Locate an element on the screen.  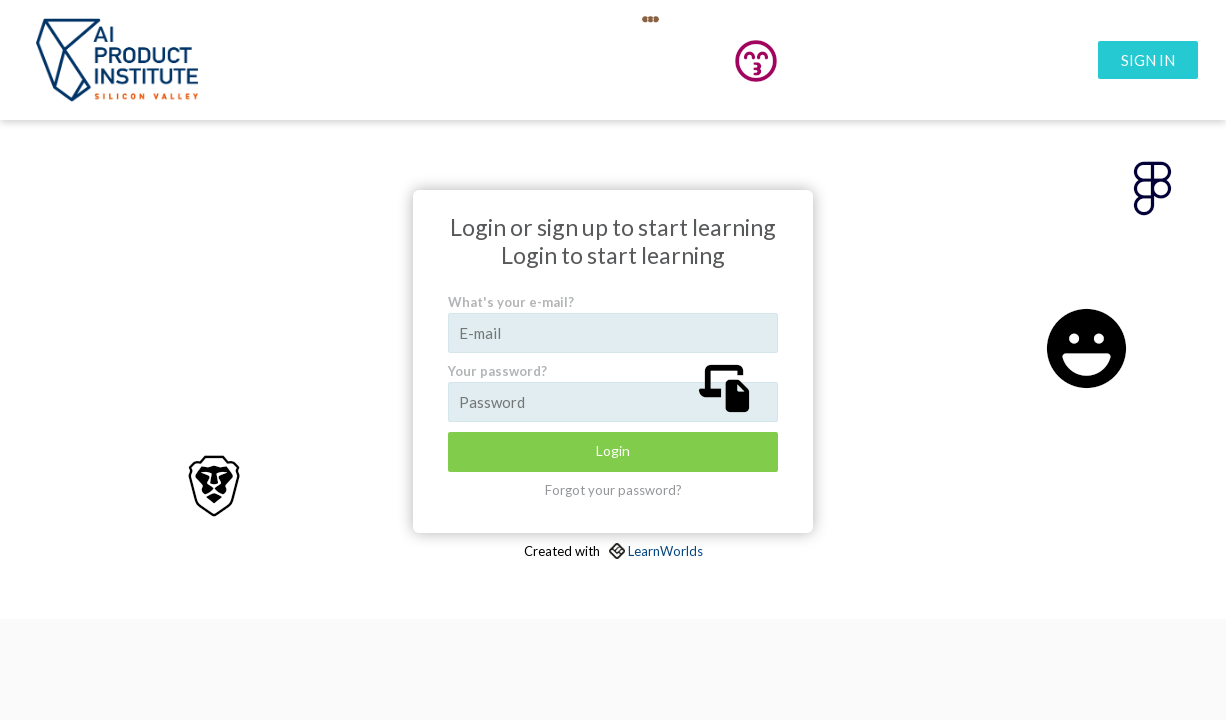
open letterboxd app is located at coordinates (650, 19).